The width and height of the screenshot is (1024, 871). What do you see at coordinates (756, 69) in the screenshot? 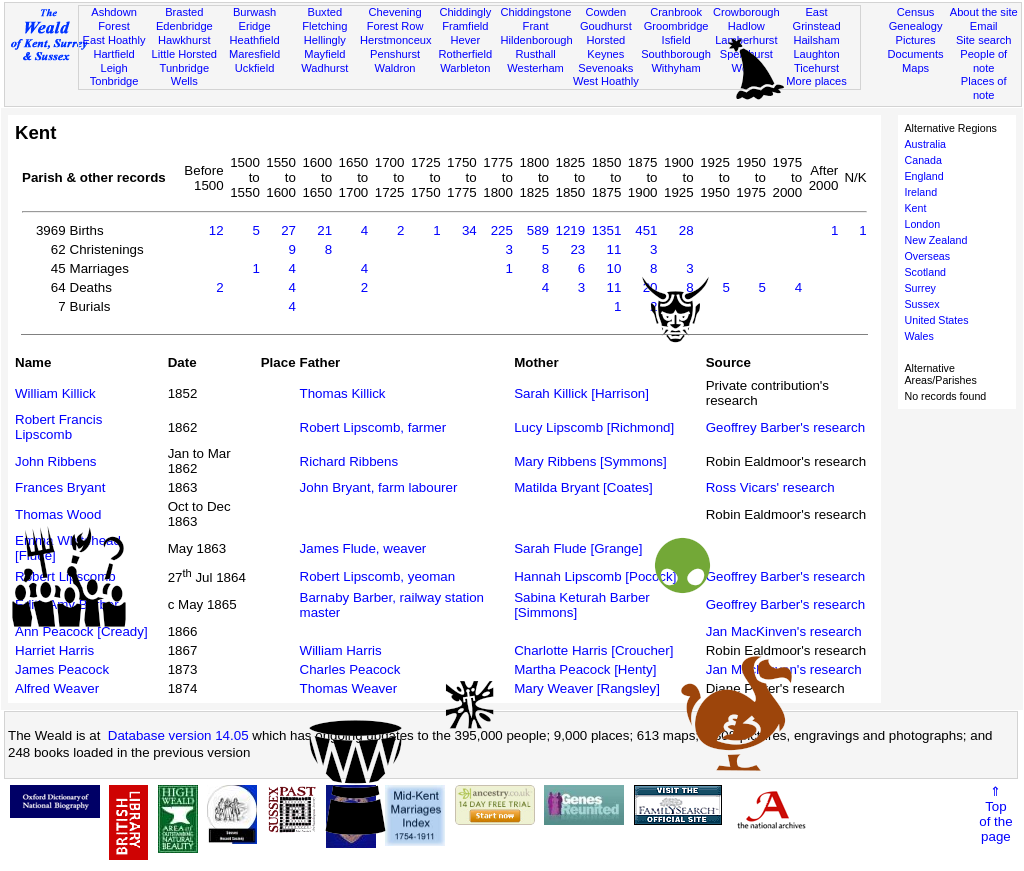
I see `holiday or christmas-themed content` at bounding box center [756, 69].